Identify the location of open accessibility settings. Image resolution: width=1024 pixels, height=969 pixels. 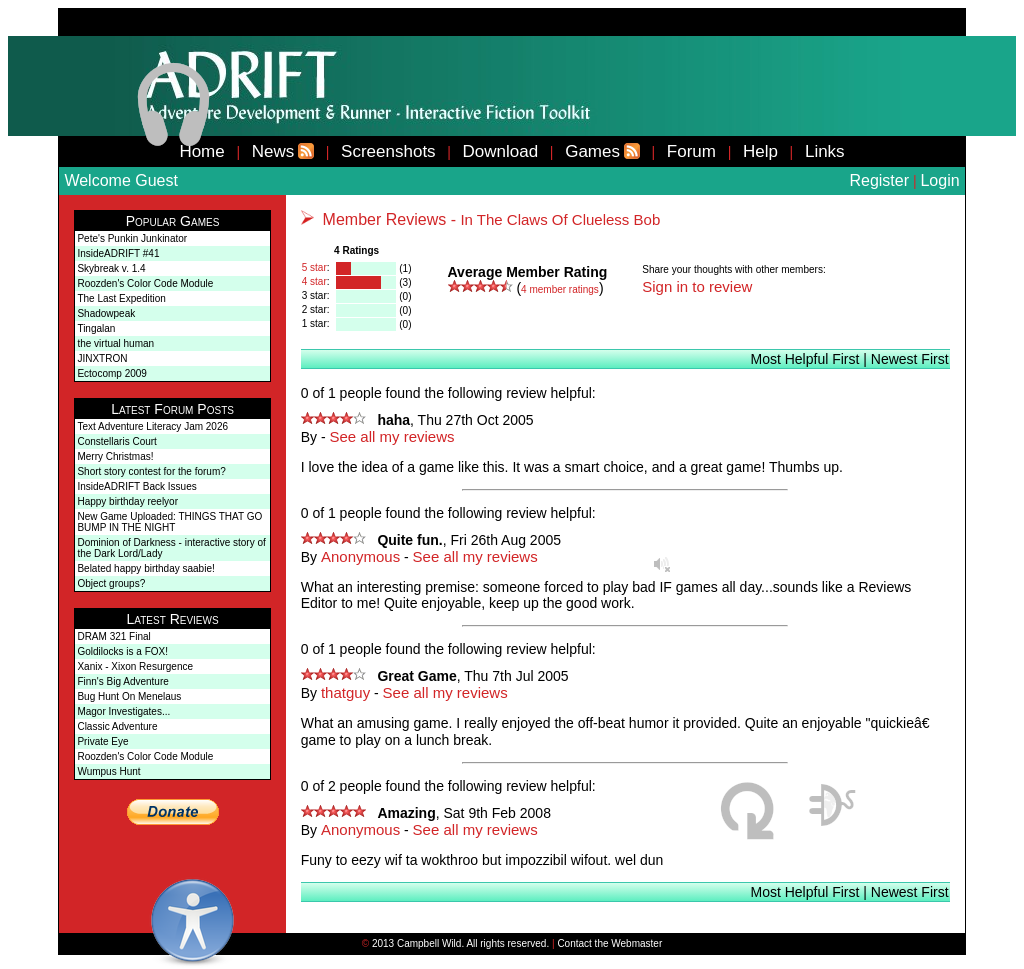
(192, 920).